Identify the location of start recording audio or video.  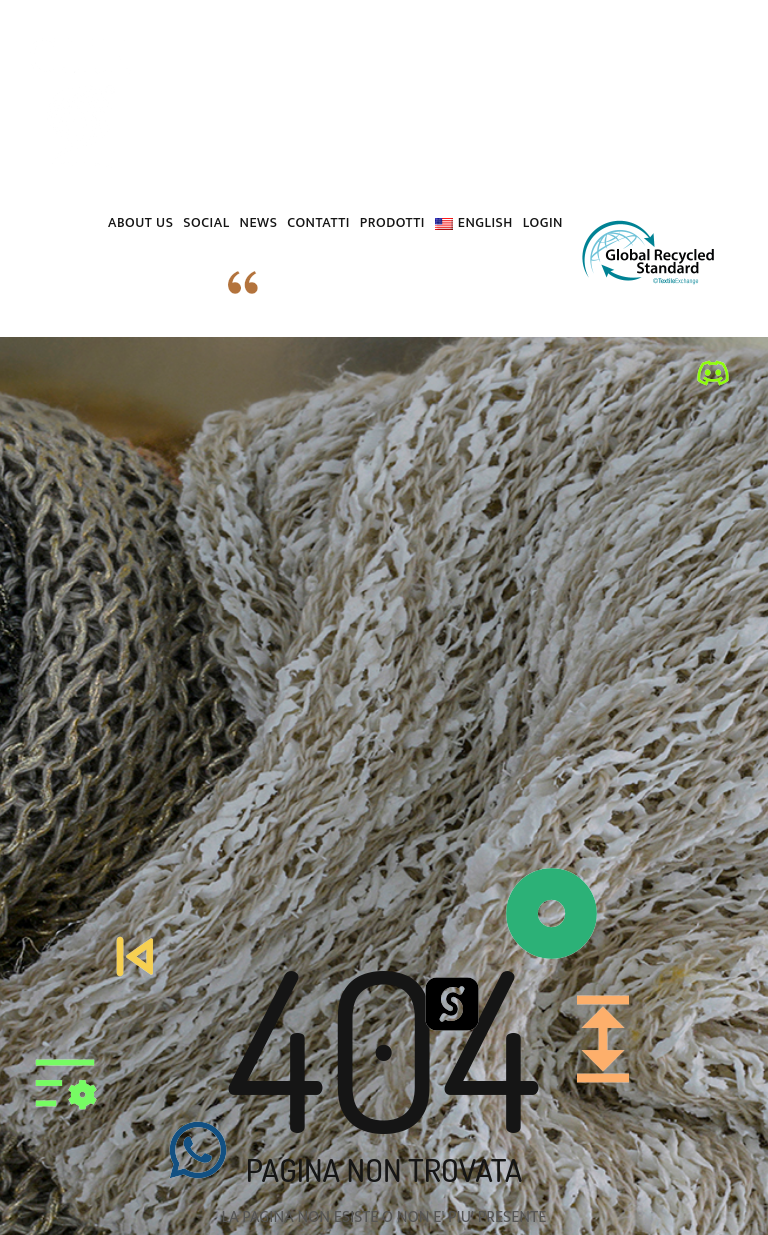
(551, 913).